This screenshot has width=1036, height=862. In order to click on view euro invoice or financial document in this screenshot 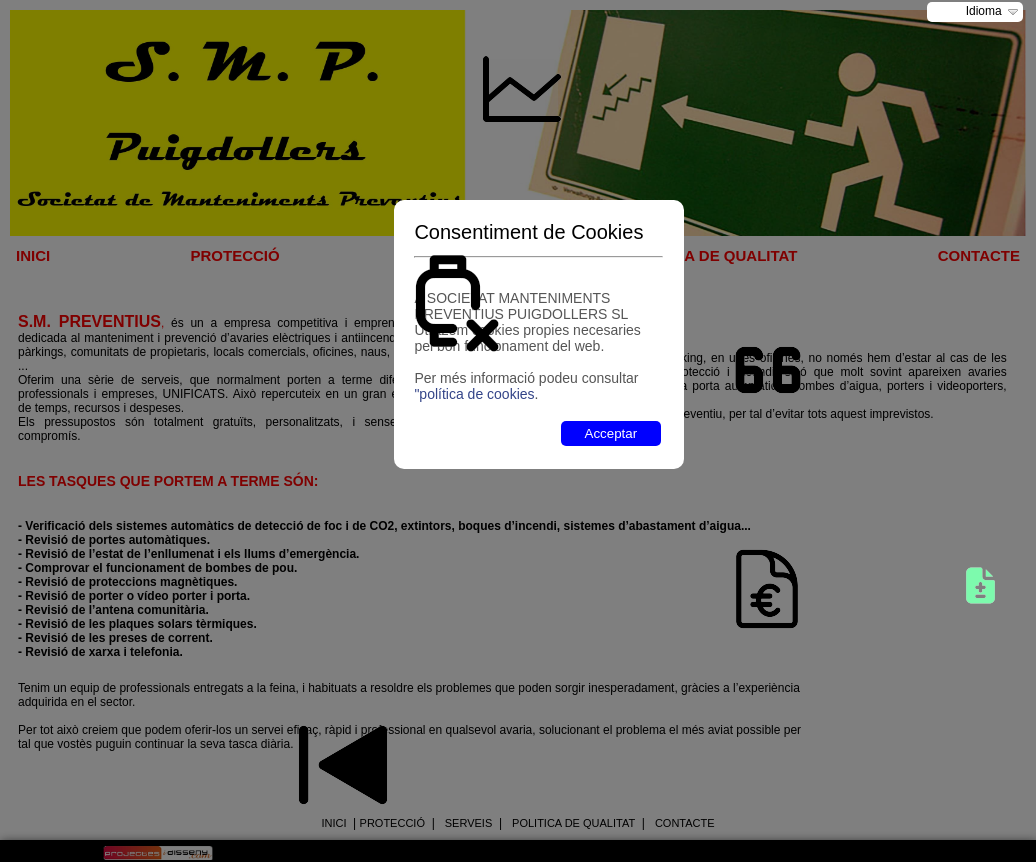, I will do `click(767, 589)`.